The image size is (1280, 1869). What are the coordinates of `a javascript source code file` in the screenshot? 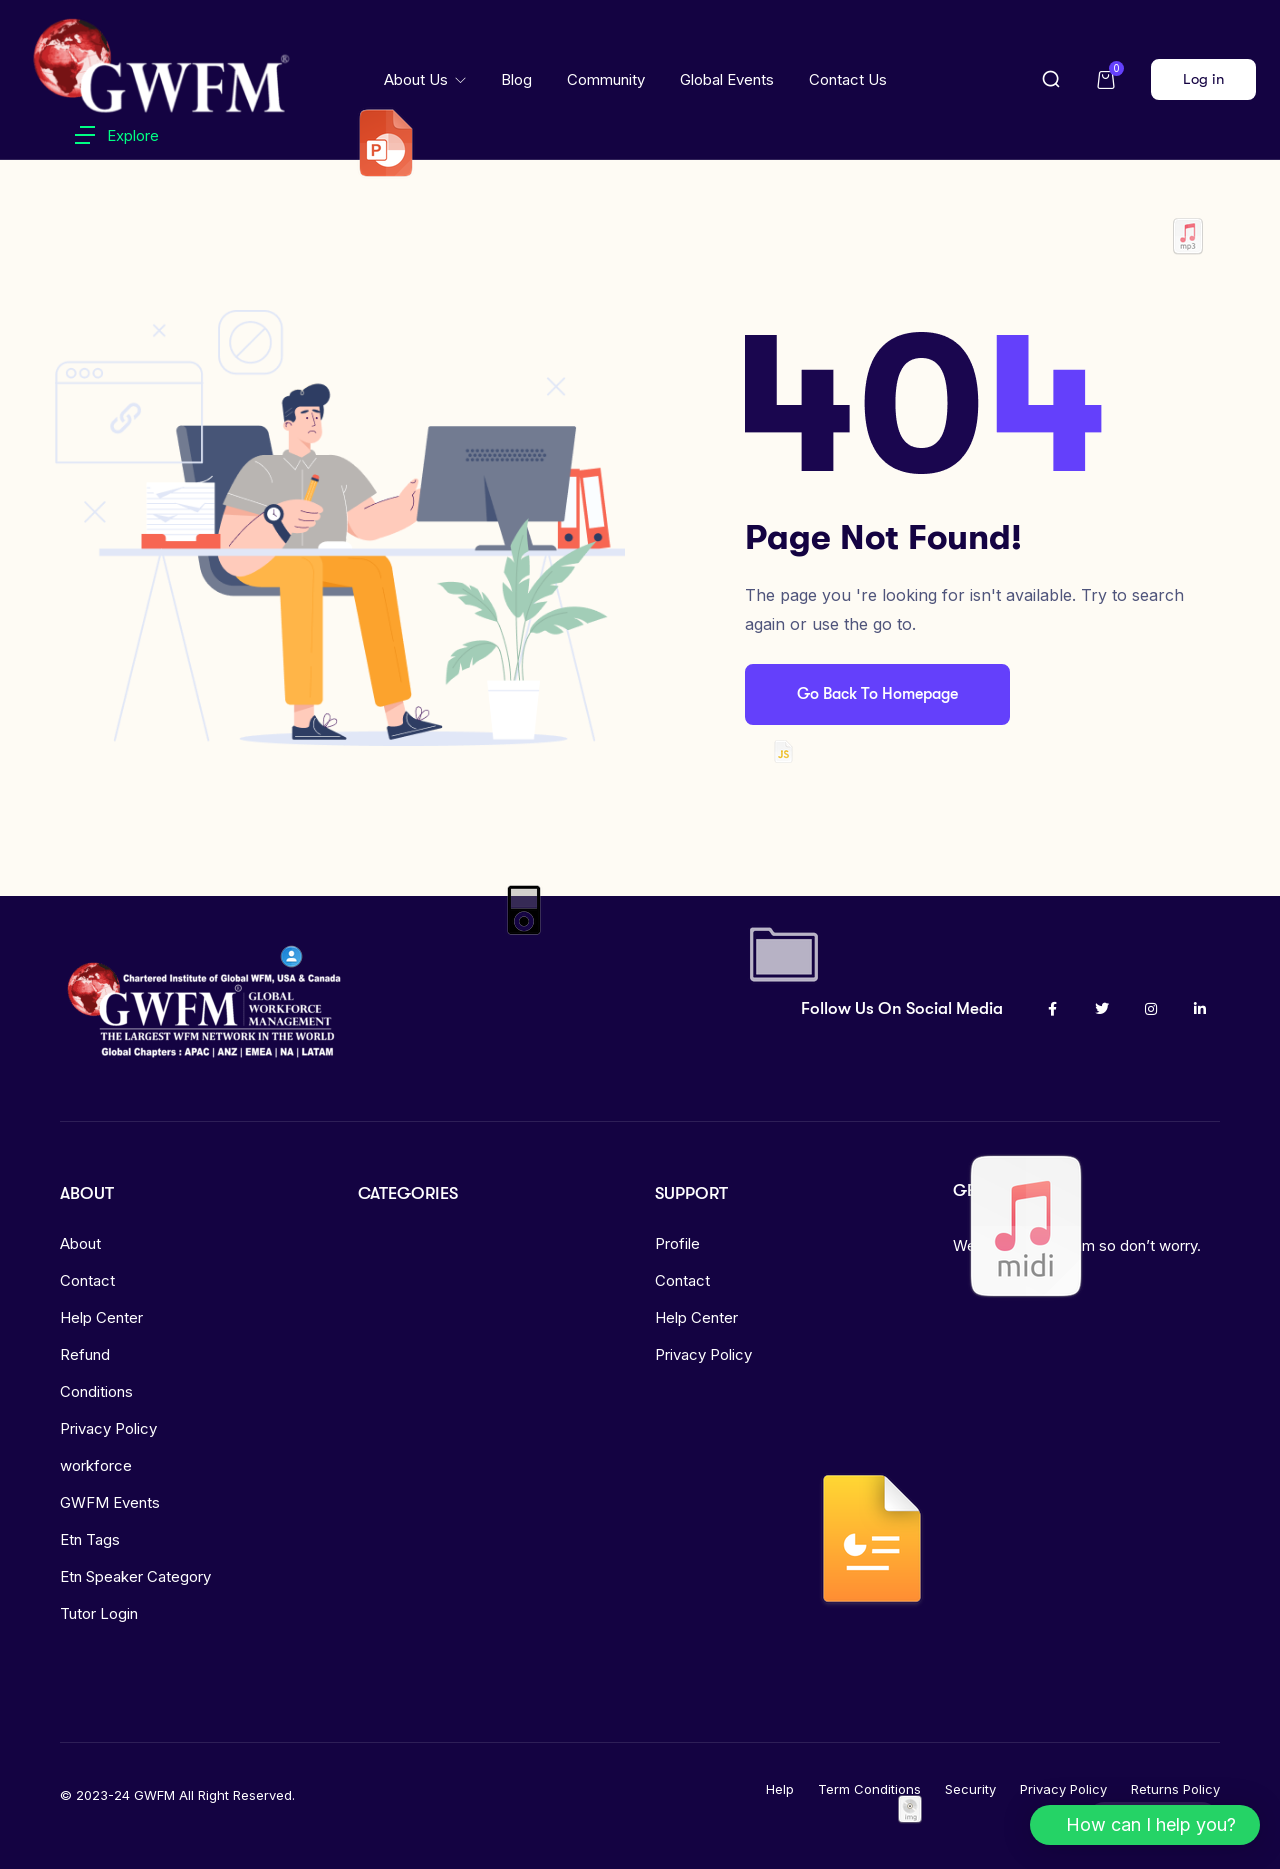 It's located at (783, 751).